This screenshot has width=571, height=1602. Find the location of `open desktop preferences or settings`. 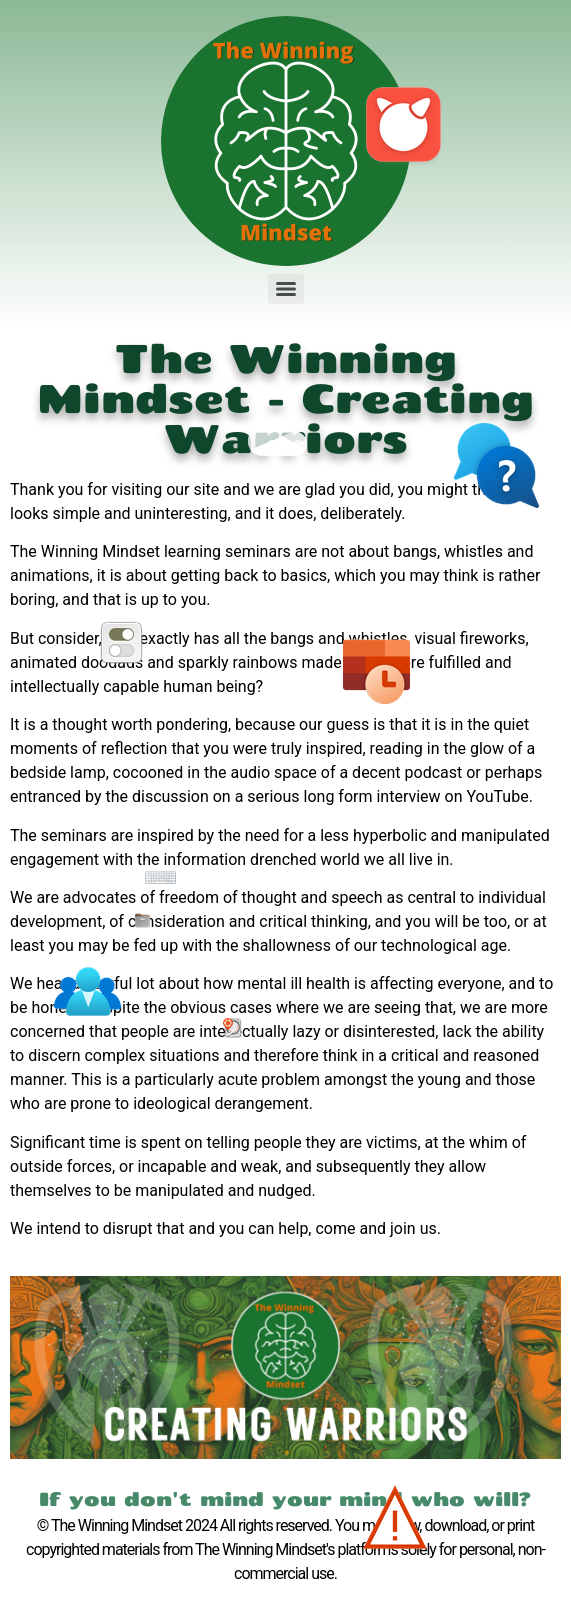

open desktop preferences or settings is located at coordinates (121, 642).